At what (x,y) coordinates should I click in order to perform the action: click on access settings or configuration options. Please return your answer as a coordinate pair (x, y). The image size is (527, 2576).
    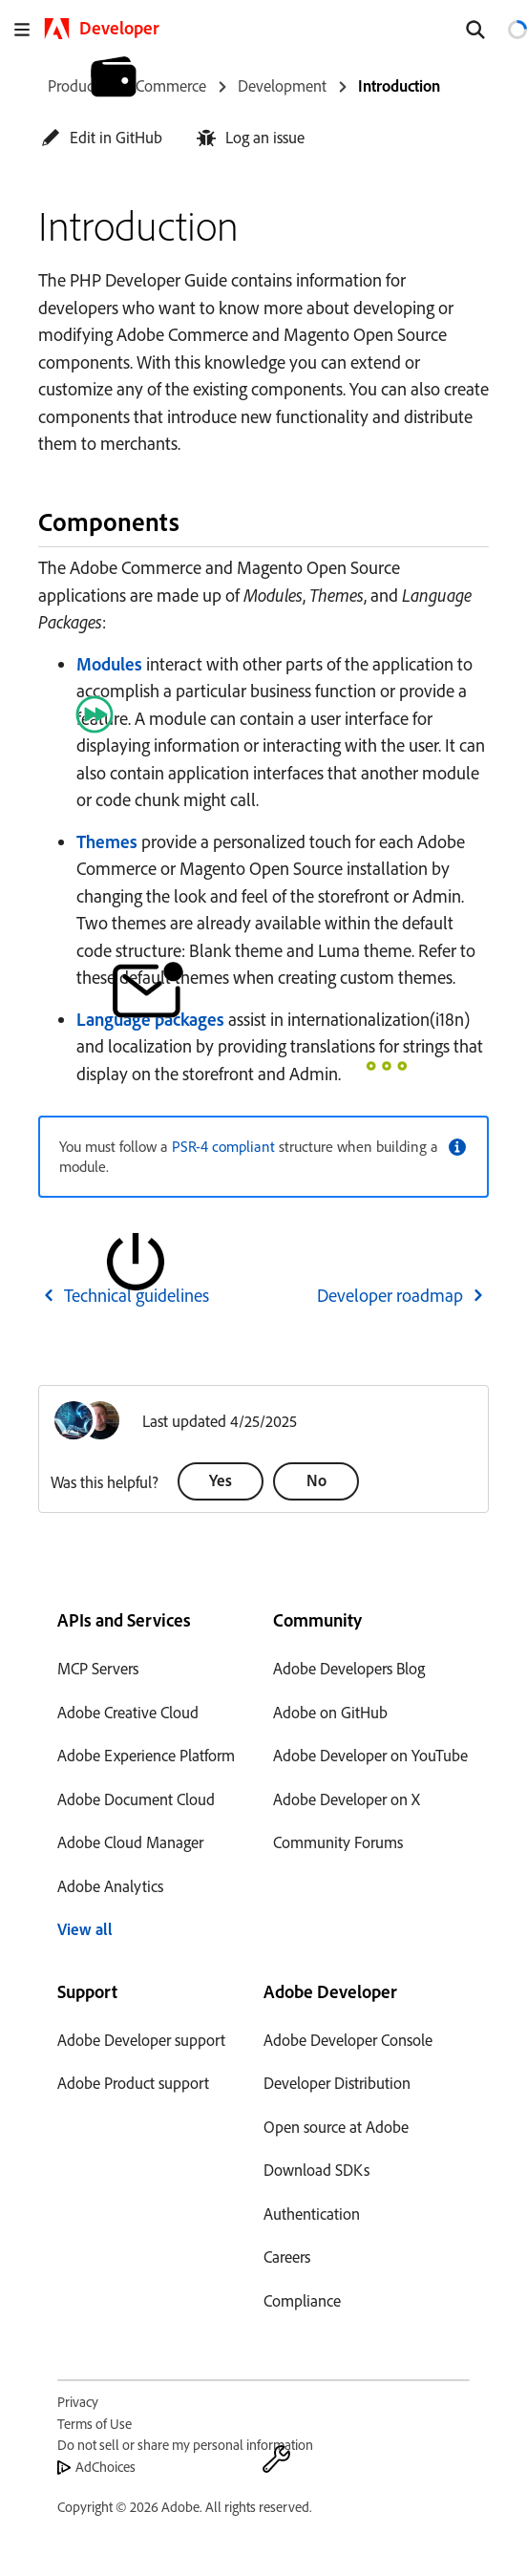
    Looking at the image, I should click on (276, 2459).